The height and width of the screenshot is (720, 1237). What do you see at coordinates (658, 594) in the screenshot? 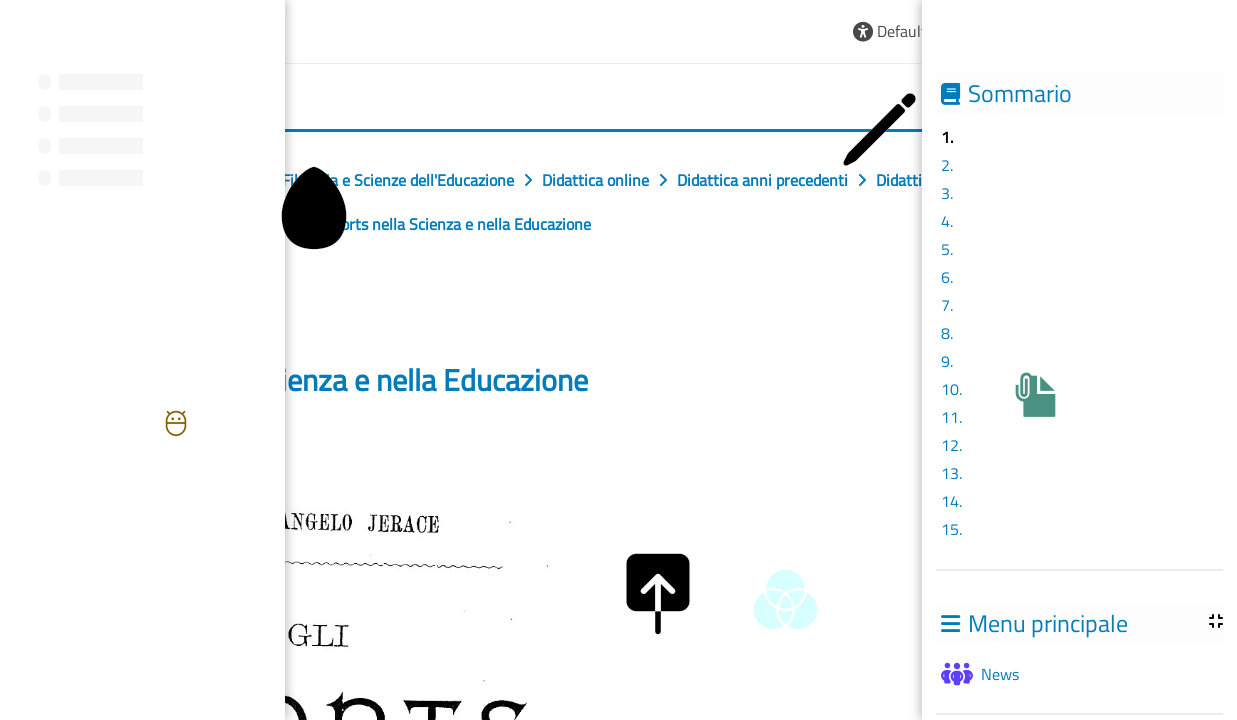
I see `upload or push content to a server` at bounding box center [658, 594].